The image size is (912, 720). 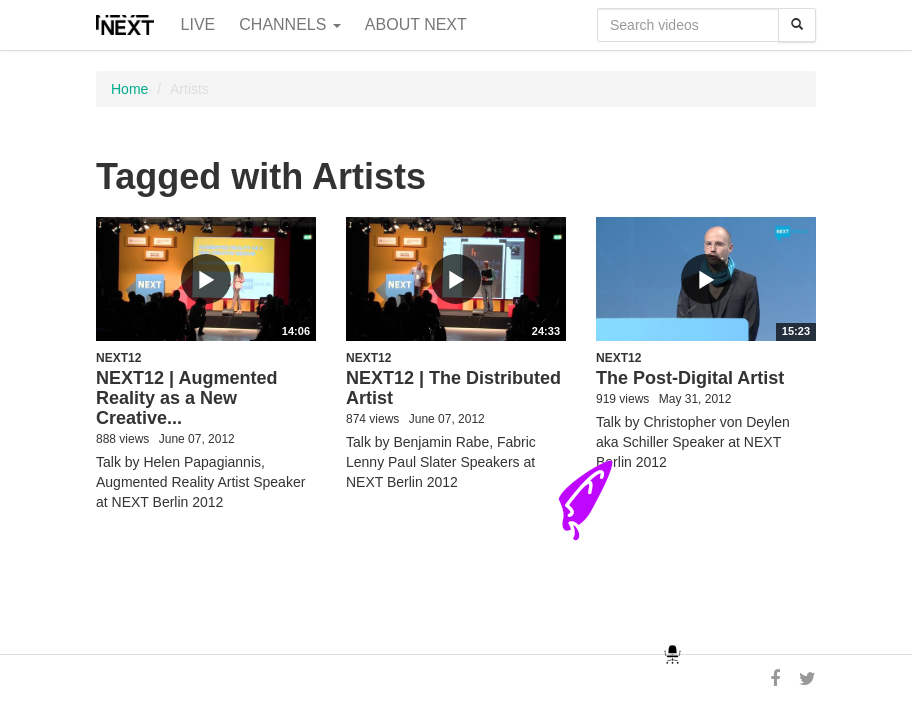 I want to click on browse office furniture options, so click(x=672, y=654).